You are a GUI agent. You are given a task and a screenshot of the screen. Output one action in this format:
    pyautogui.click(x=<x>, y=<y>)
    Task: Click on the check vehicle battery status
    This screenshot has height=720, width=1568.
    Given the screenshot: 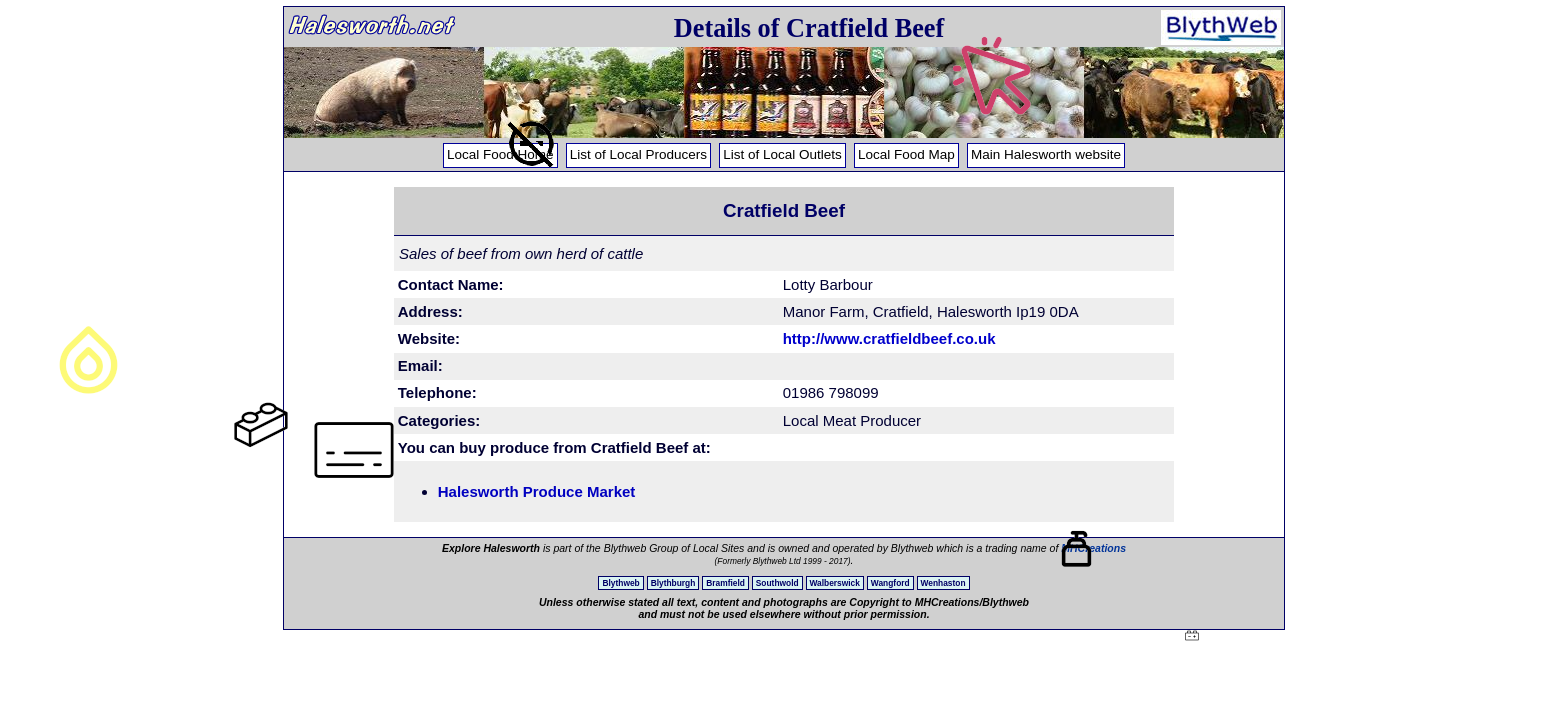 What is the action you would take?
    pyautogui.click(x=1192, y=636)
    